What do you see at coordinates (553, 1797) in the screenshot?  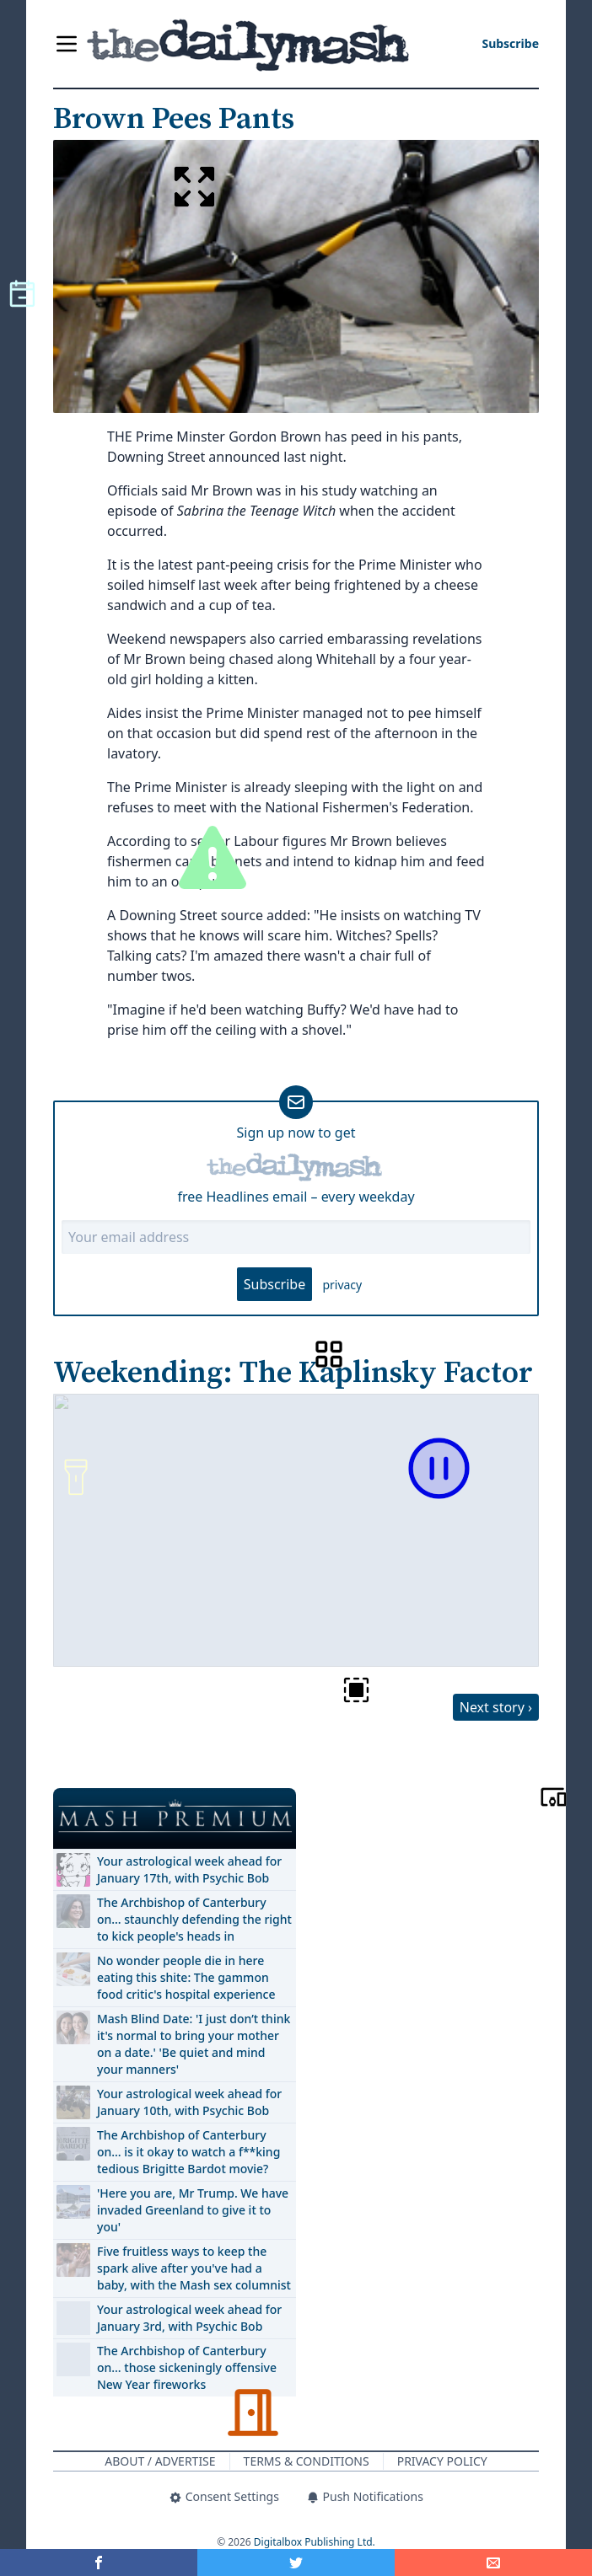 I see `view other connected devices` at bounding box center [553, 1797].